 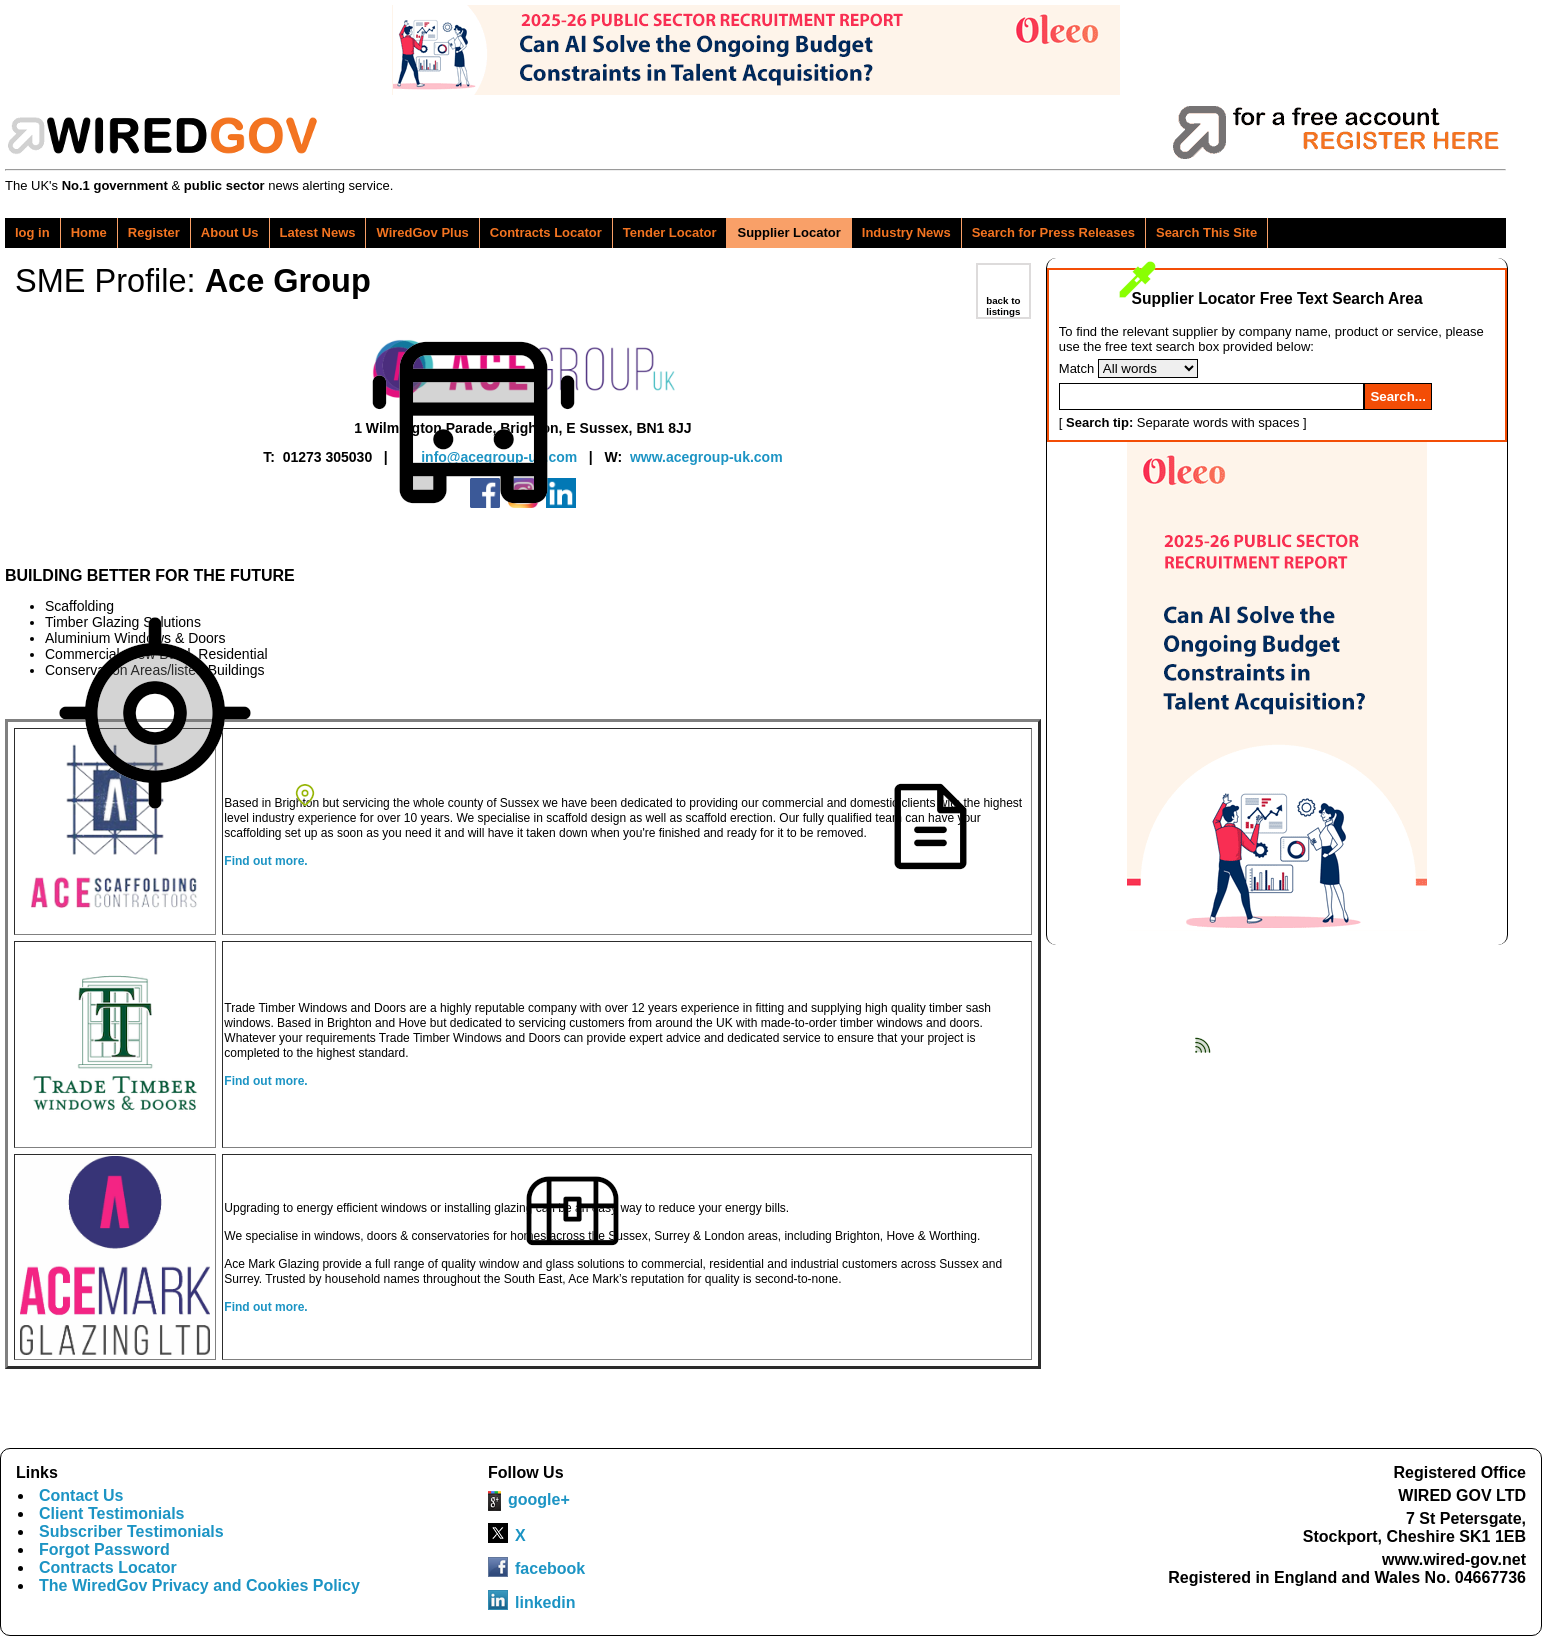 I want to click on pick a color from the screen, so click(x=1137, y=279).